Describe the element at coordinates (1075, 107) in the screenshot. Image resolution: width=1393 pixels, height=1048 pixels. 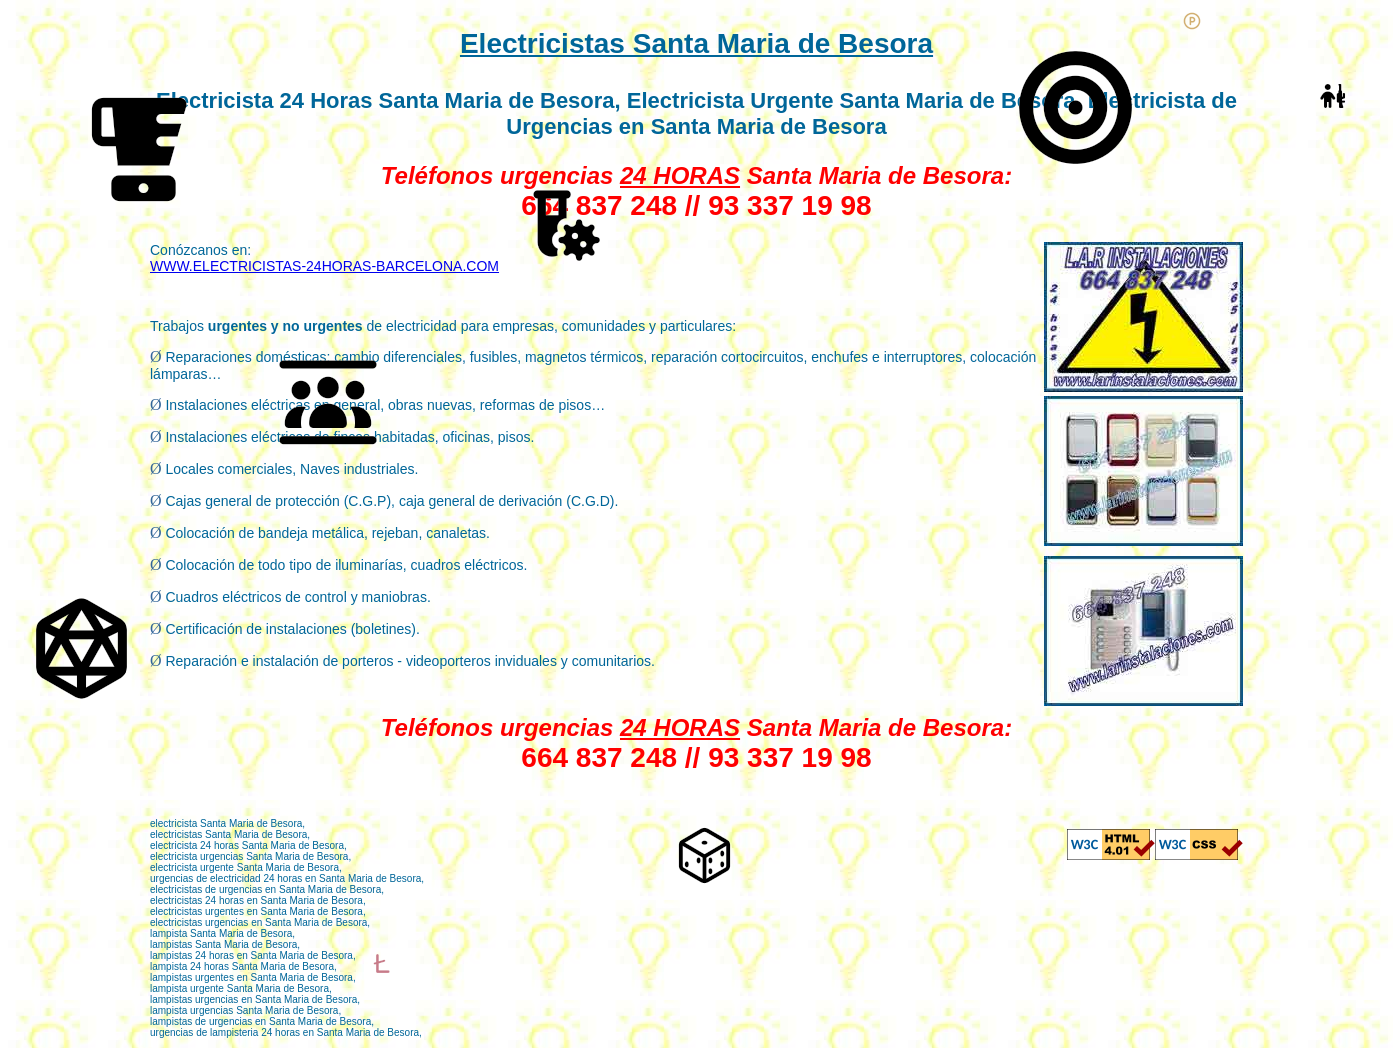
I see `set a goal or target` at that location.